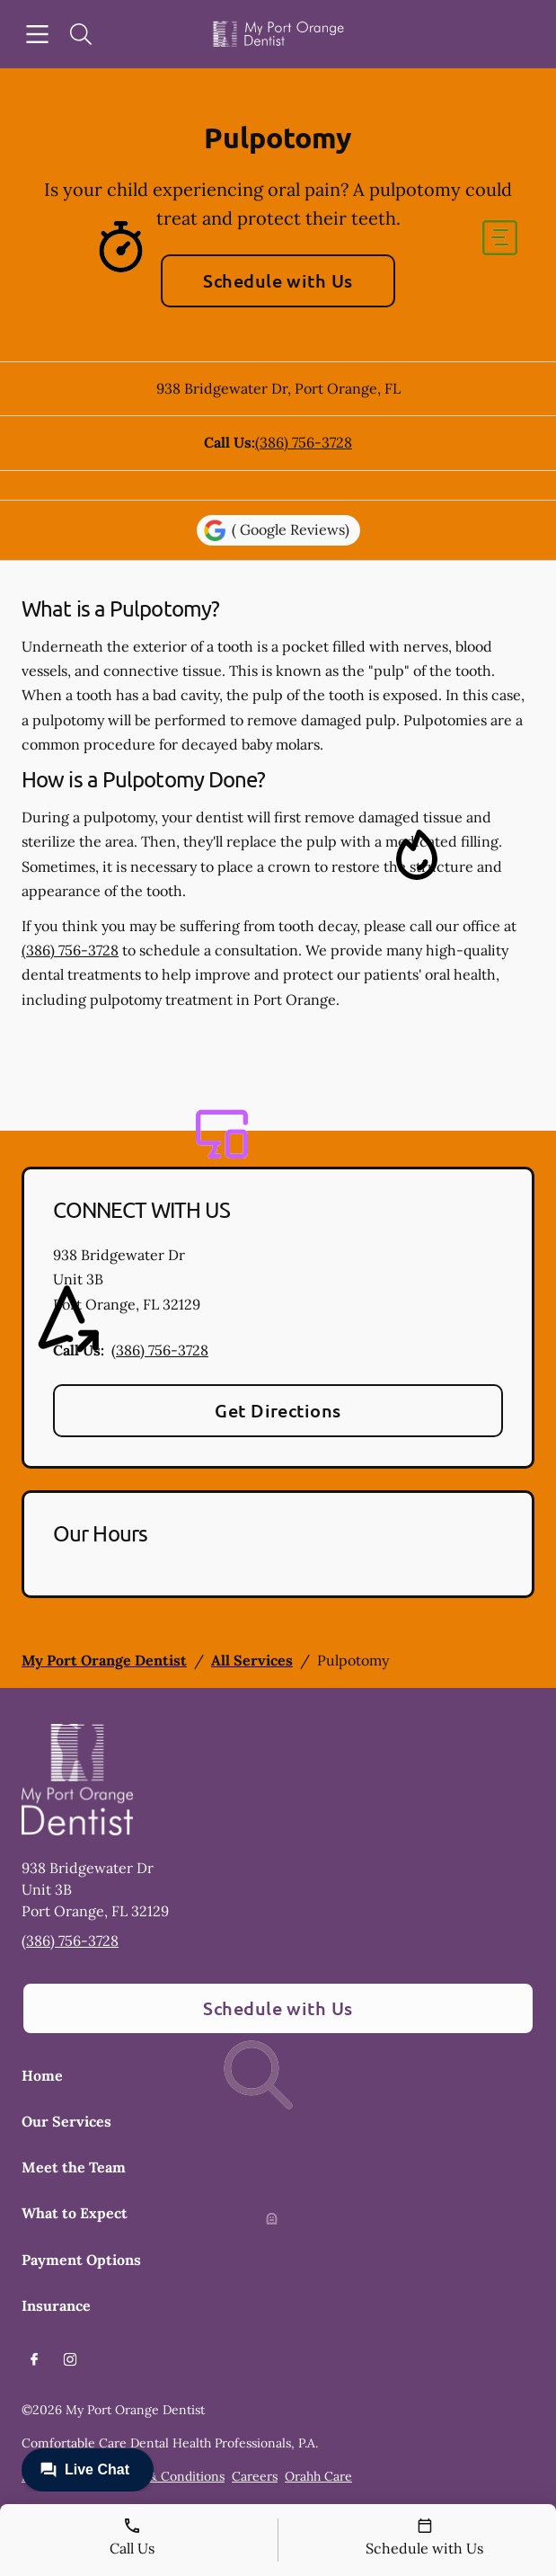  Describe the element at coordinates (417, 856) in the screenshot. I see `indicates trending or popular content` at that location.